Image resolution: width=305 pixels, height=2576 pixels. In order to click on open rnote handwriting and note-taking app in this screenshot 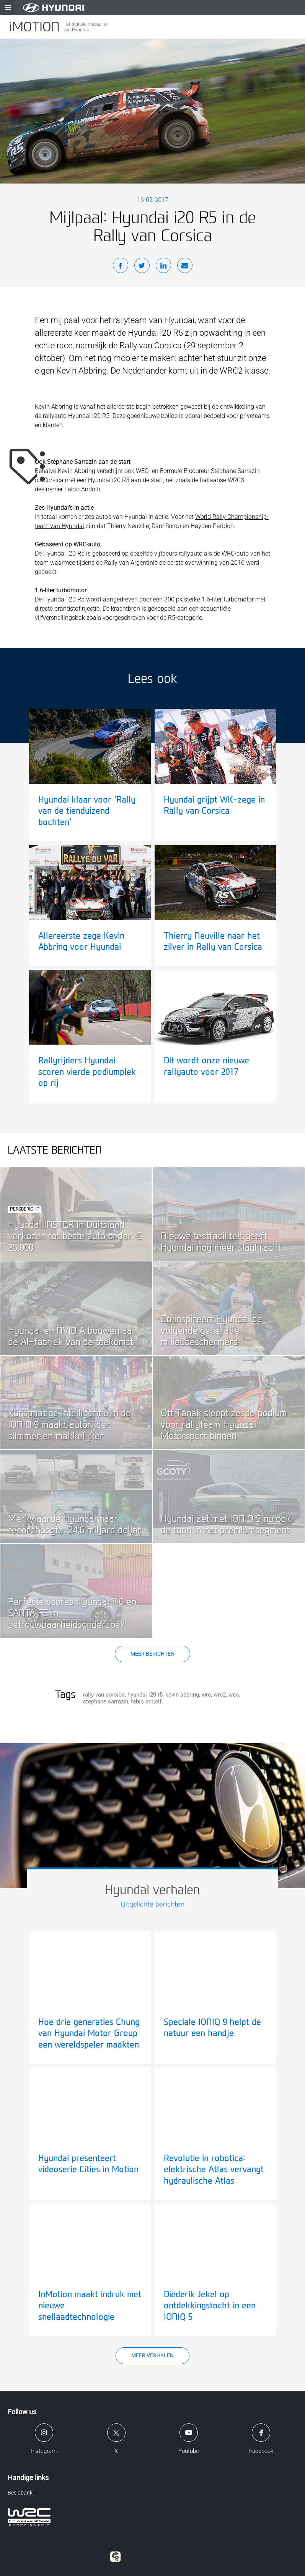, I will do `click(115, 2556)`.